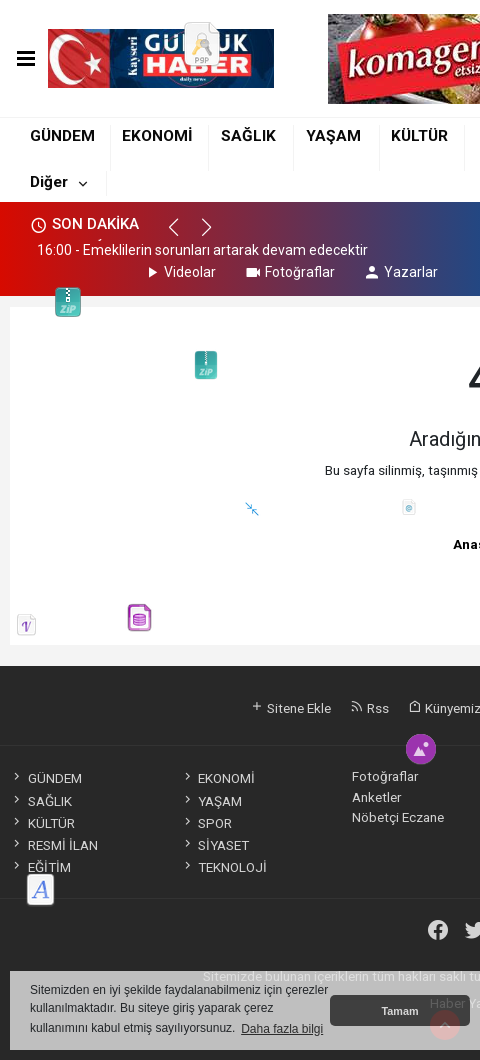 This screenshot has width=480, height=1060. I want to click on a compressed zip file, so click(206, 365).